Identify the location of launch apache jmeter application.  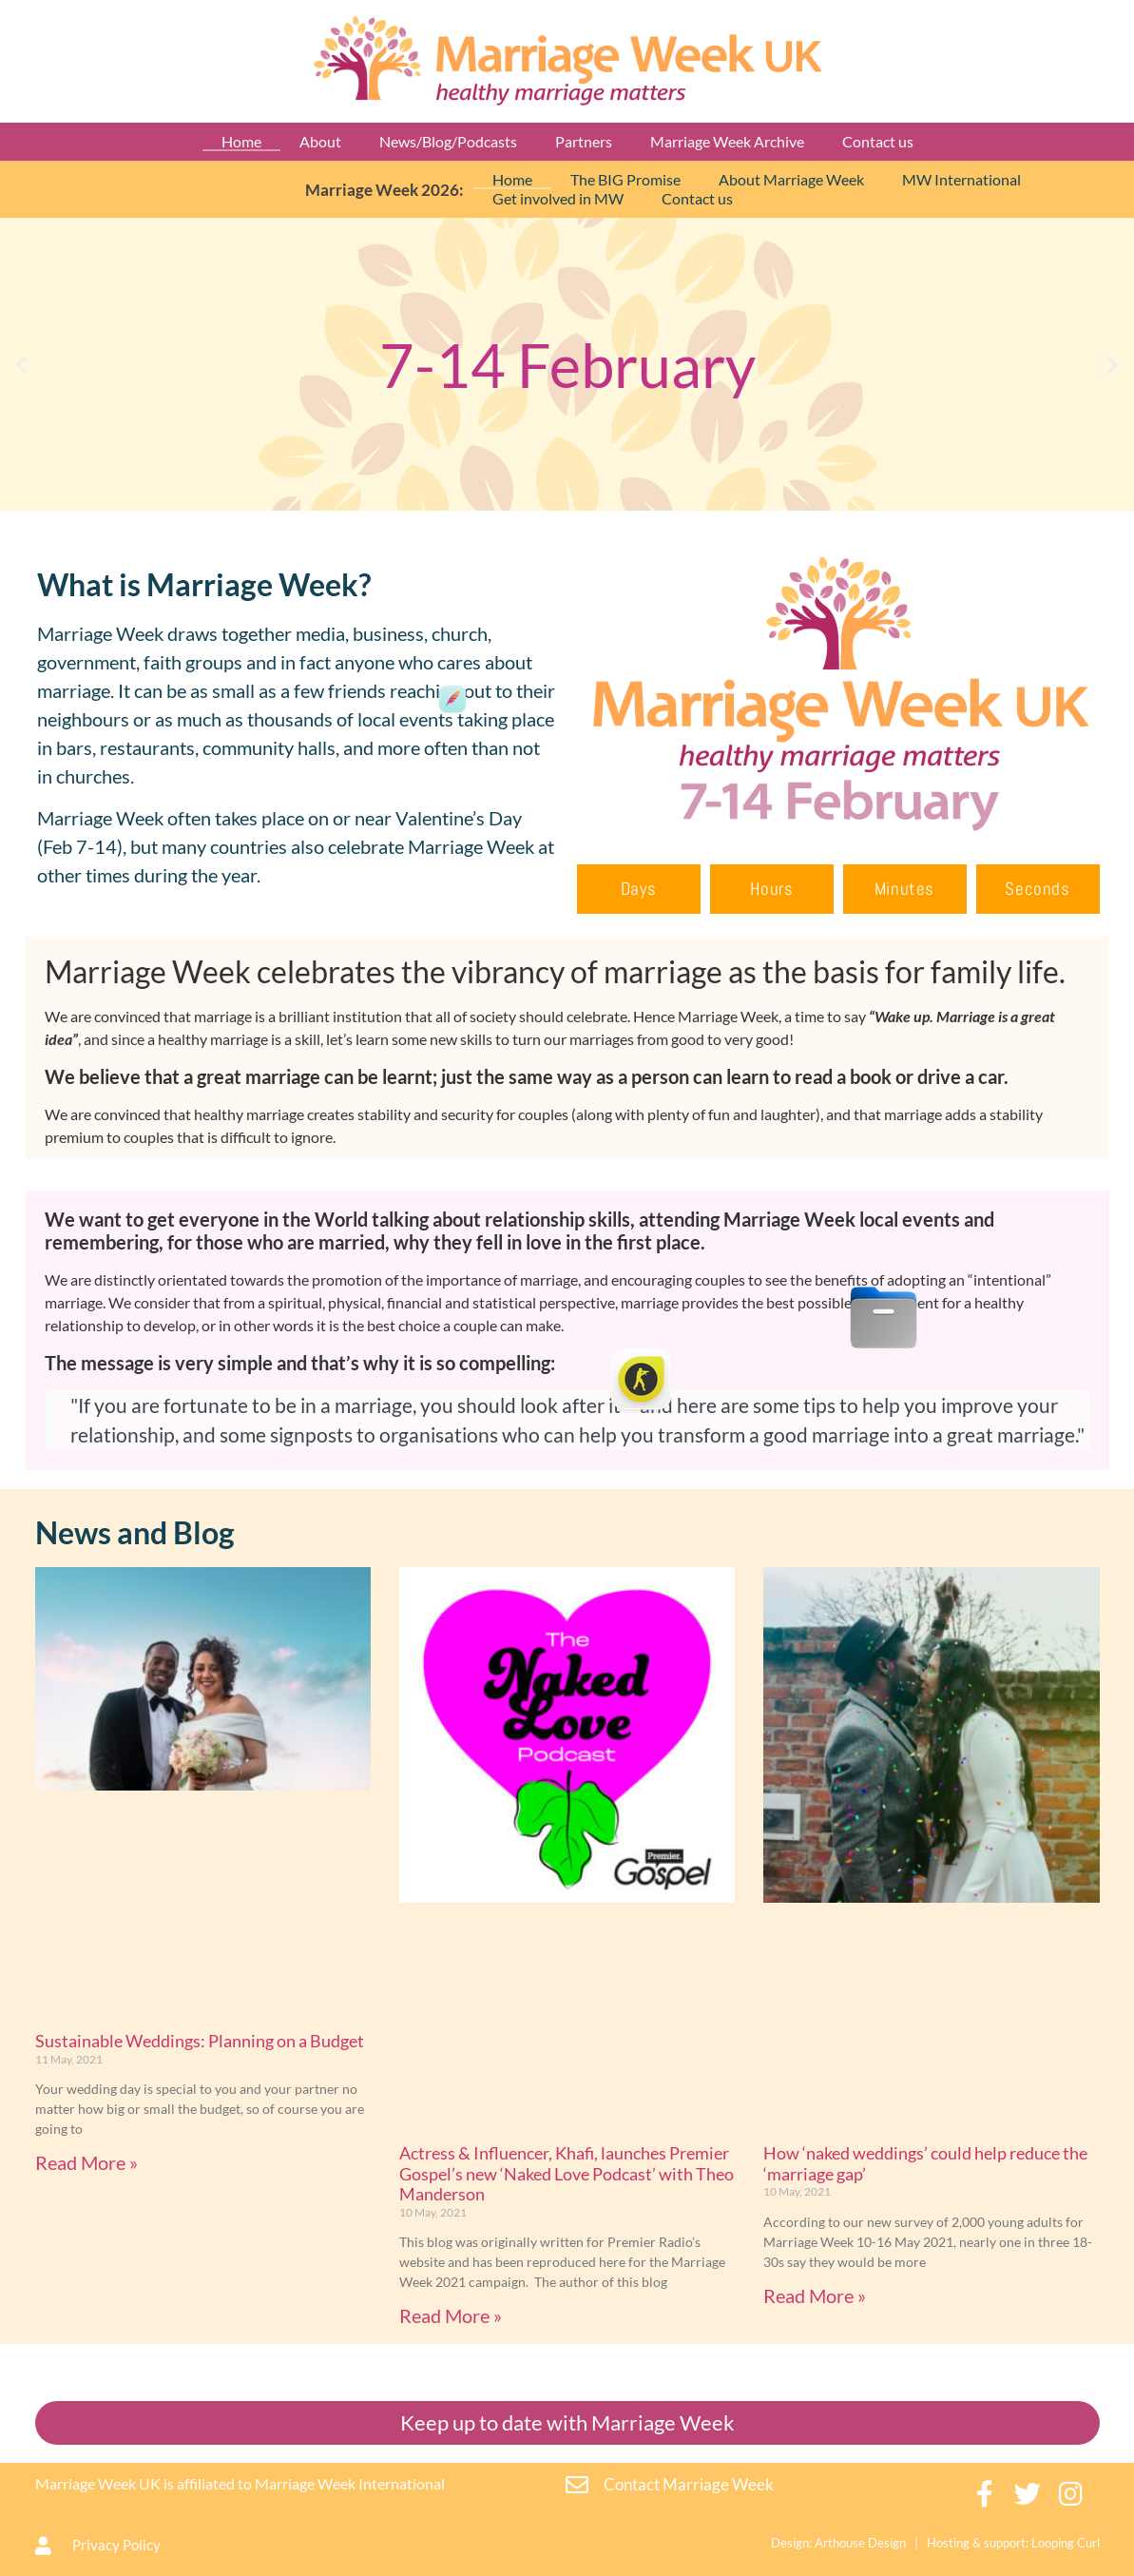
(452, 699).